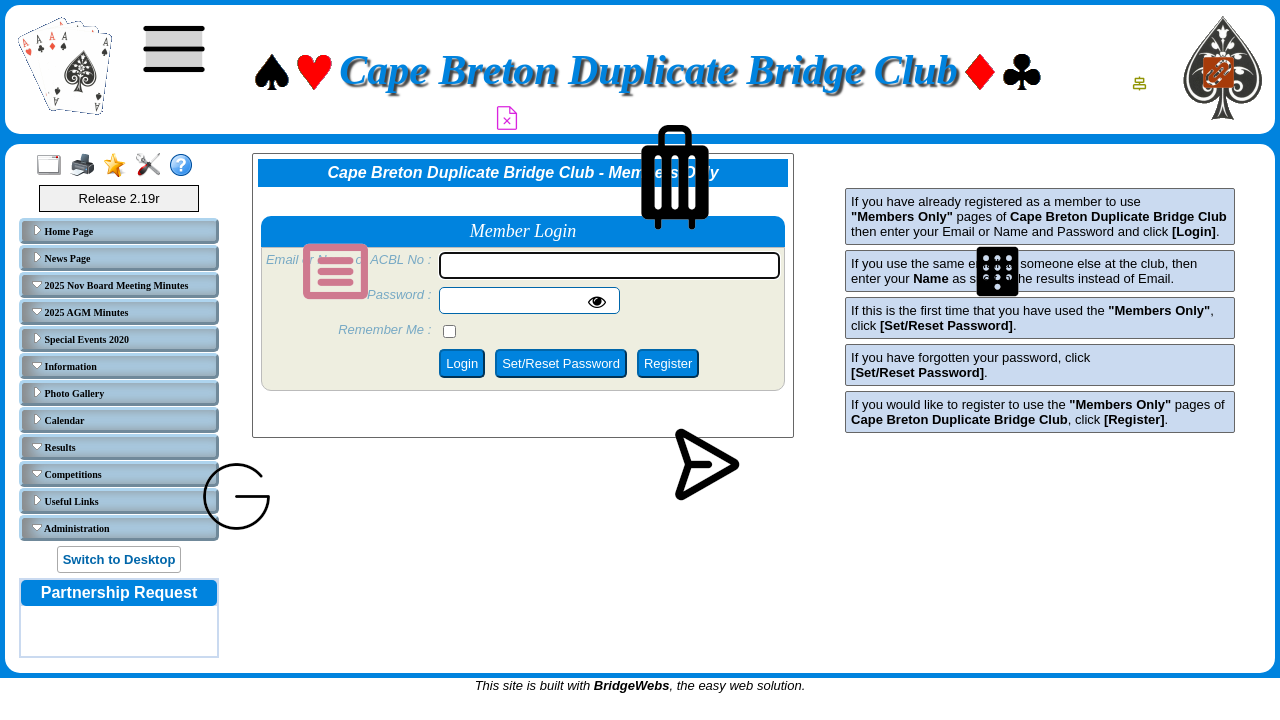  What do you see at coordinates (1218, 72) in the screenshot?
I see `copy link to clipboard` at bounding box center [1218, 72].